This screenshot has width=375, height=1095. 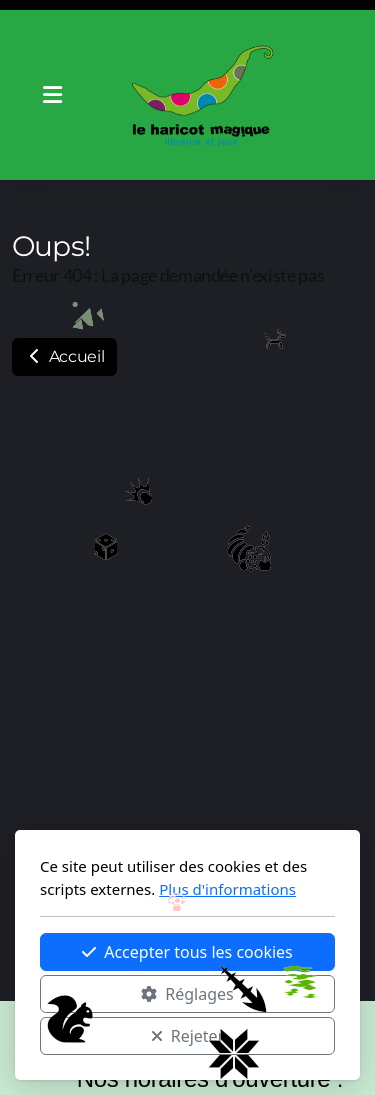 What do you see at coordinates (177, 902) in the screenshot?
I see `power-up or bonus item in a game` at bounding box center [177, 902].